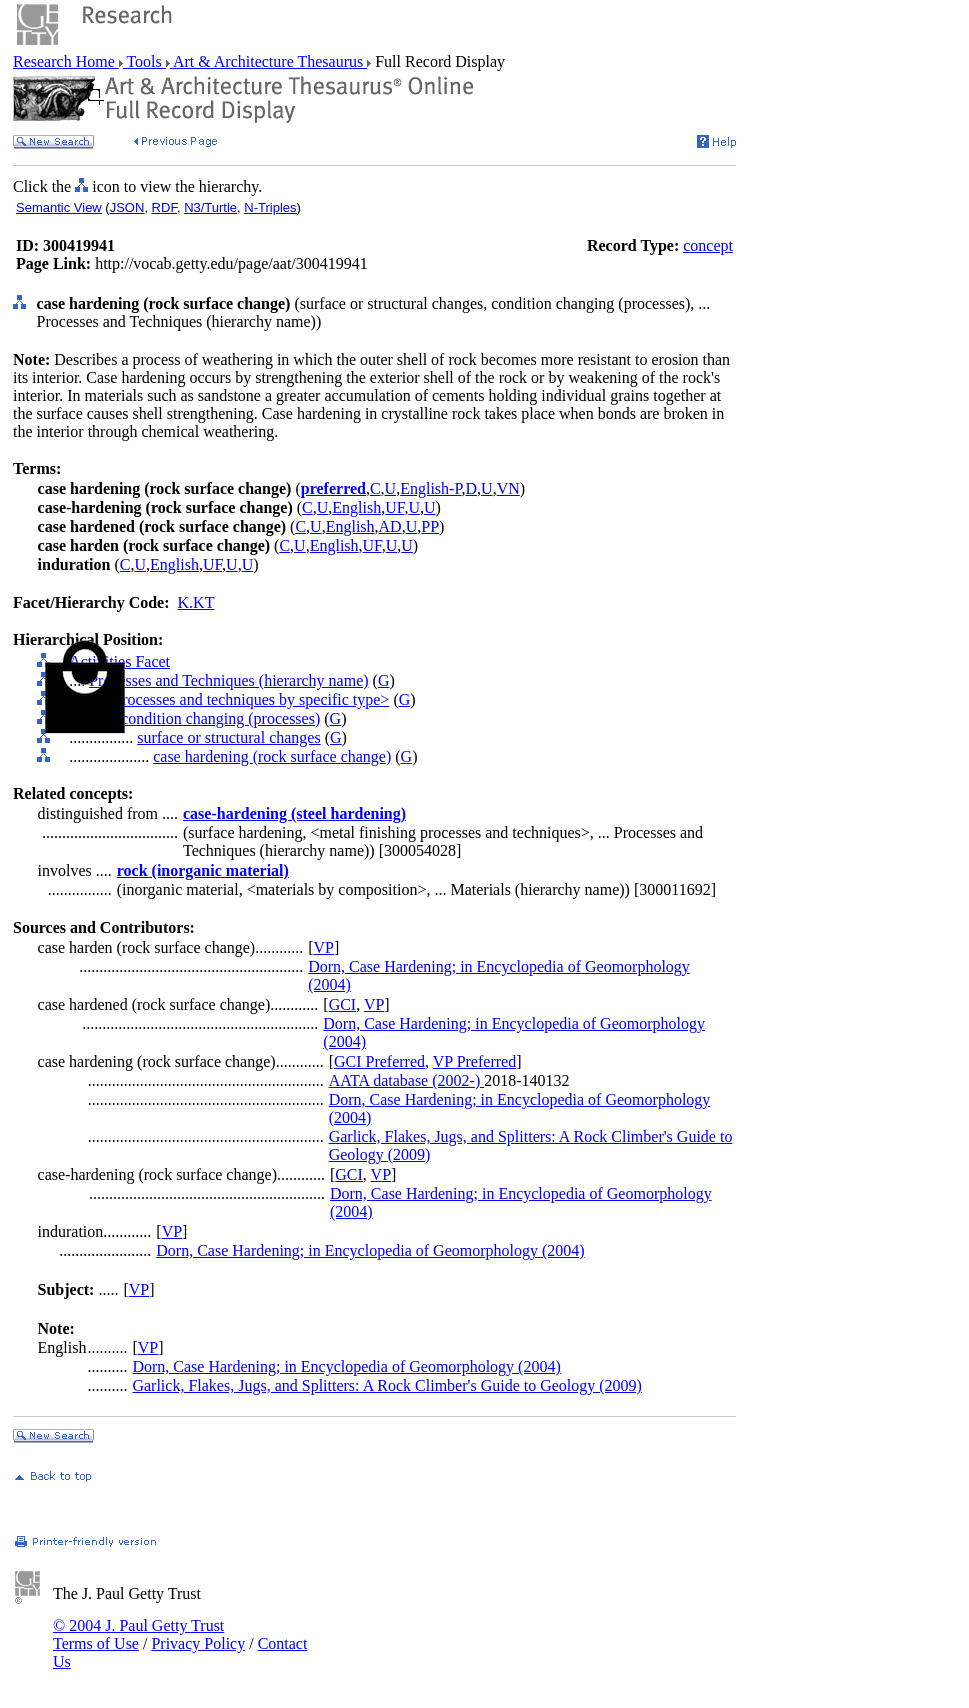  What do you see at coordinates (94, 95) in the screenshot?
I see `crop an image` at bounding box center [94, 95].